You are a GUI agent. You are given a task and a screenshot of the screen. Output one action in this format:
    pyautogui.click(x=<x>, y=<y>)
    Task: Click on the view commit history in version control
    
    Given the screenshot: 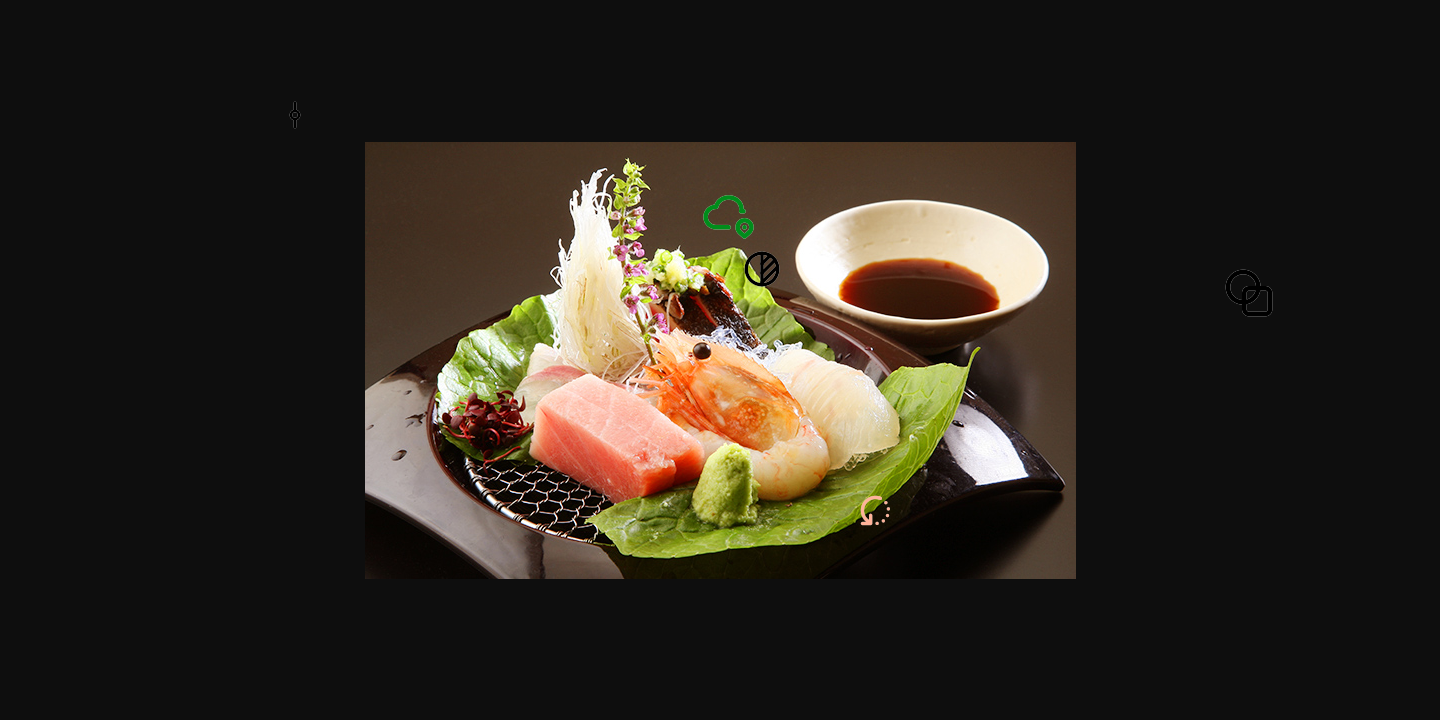 What is the action you would take?
    pyautogui.click(x=295, y=115)
    